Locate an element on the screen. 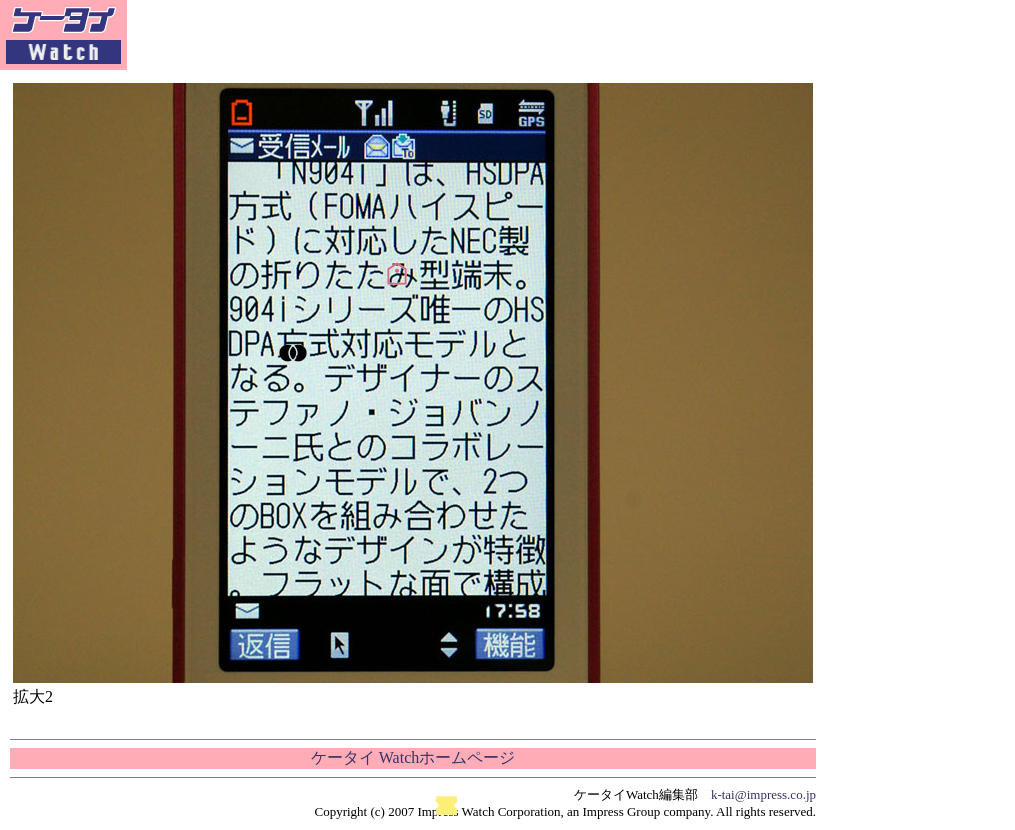  view product pricing or discounts is located at coordinates (397, 274).